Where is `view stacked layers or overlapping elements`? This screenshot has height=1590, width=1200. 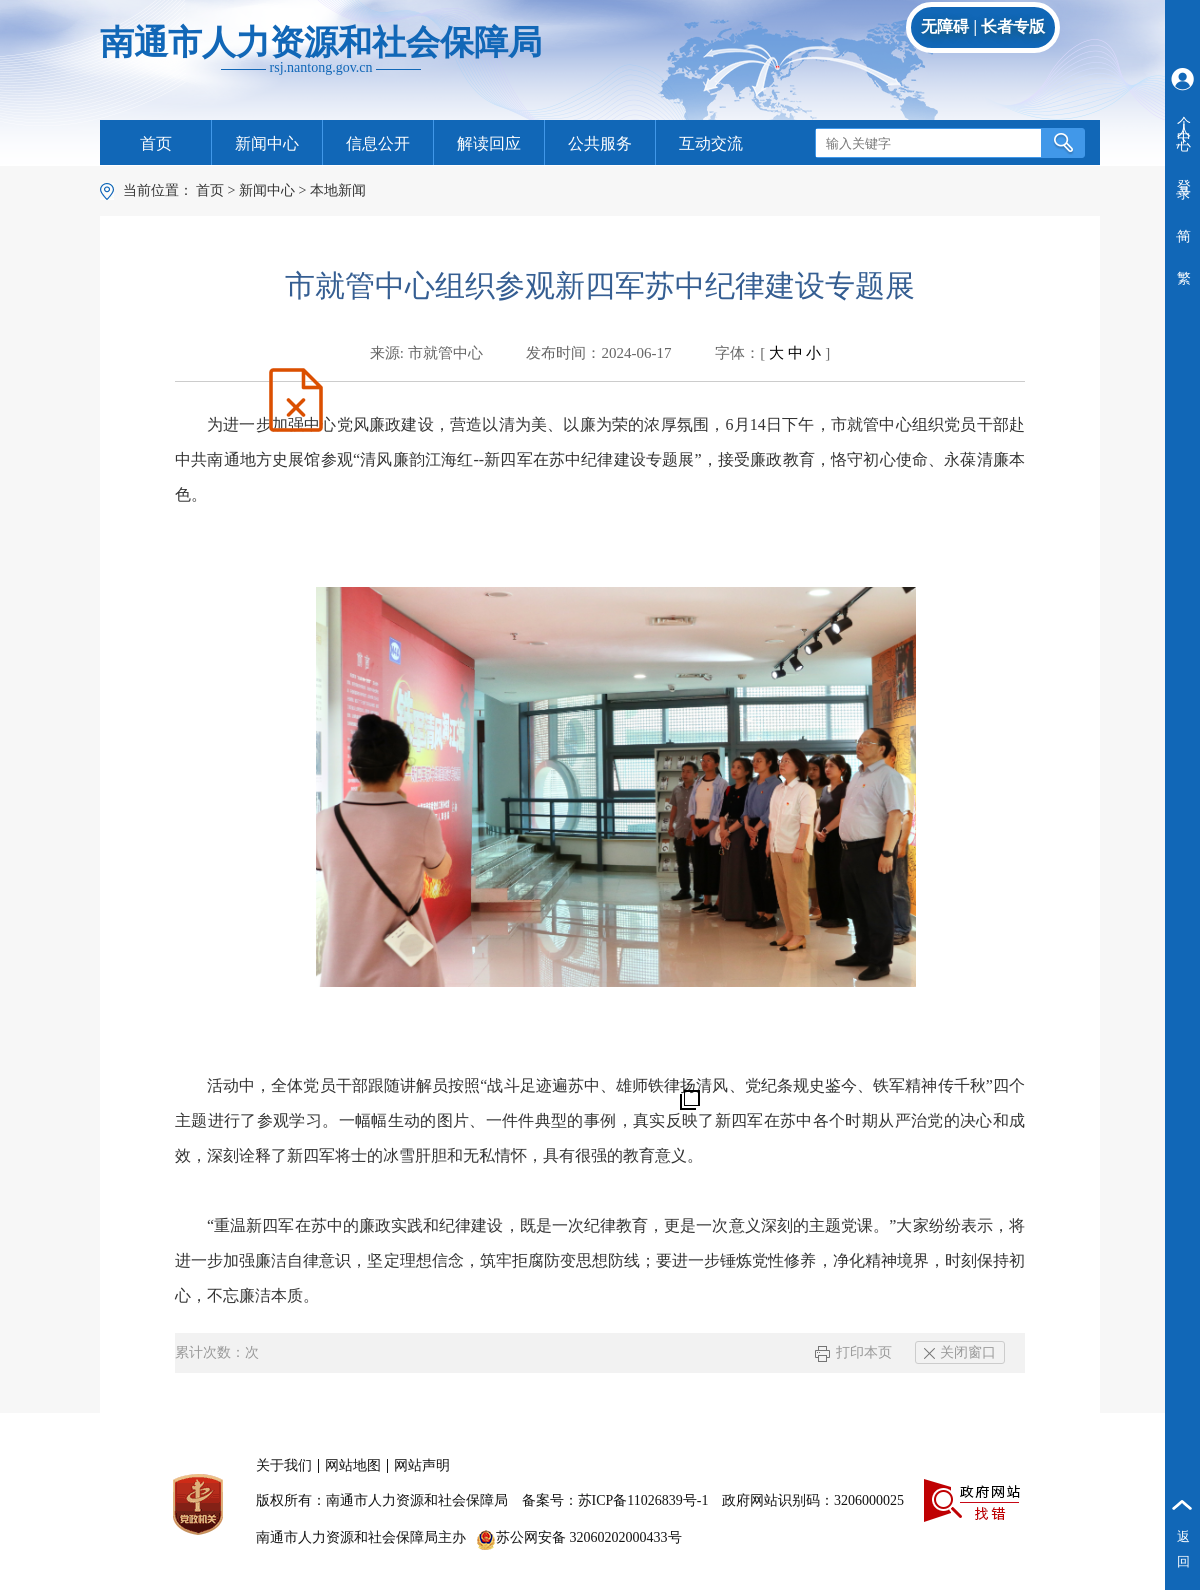
view stacked layers or overlapping elements is located at coordinates (690, 1100).